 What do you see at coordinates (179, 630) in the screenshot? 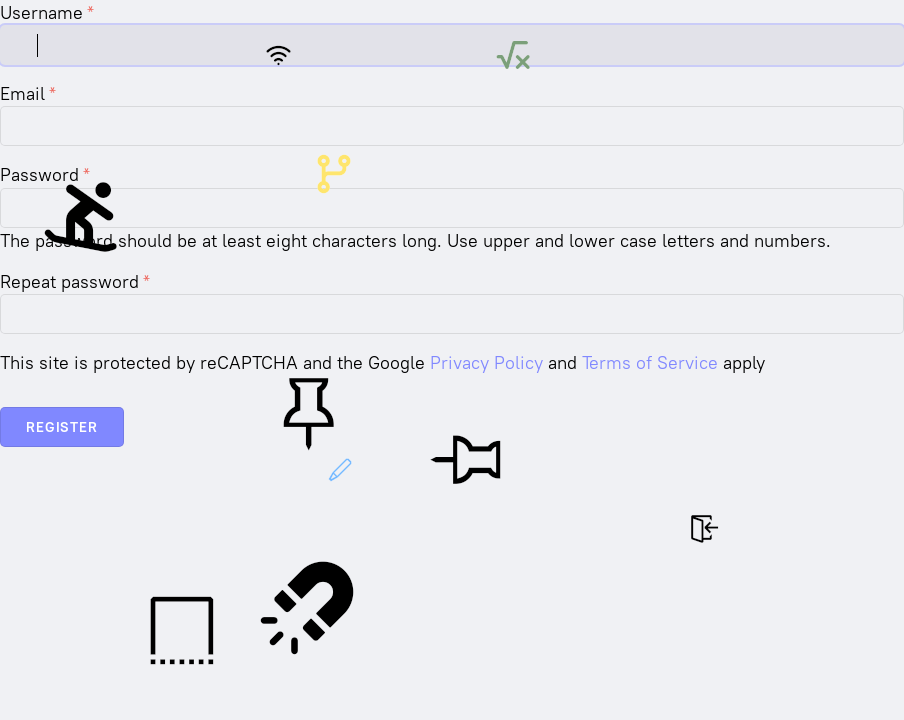
I see `insert a code snippet` at bounding box center [179, 630].